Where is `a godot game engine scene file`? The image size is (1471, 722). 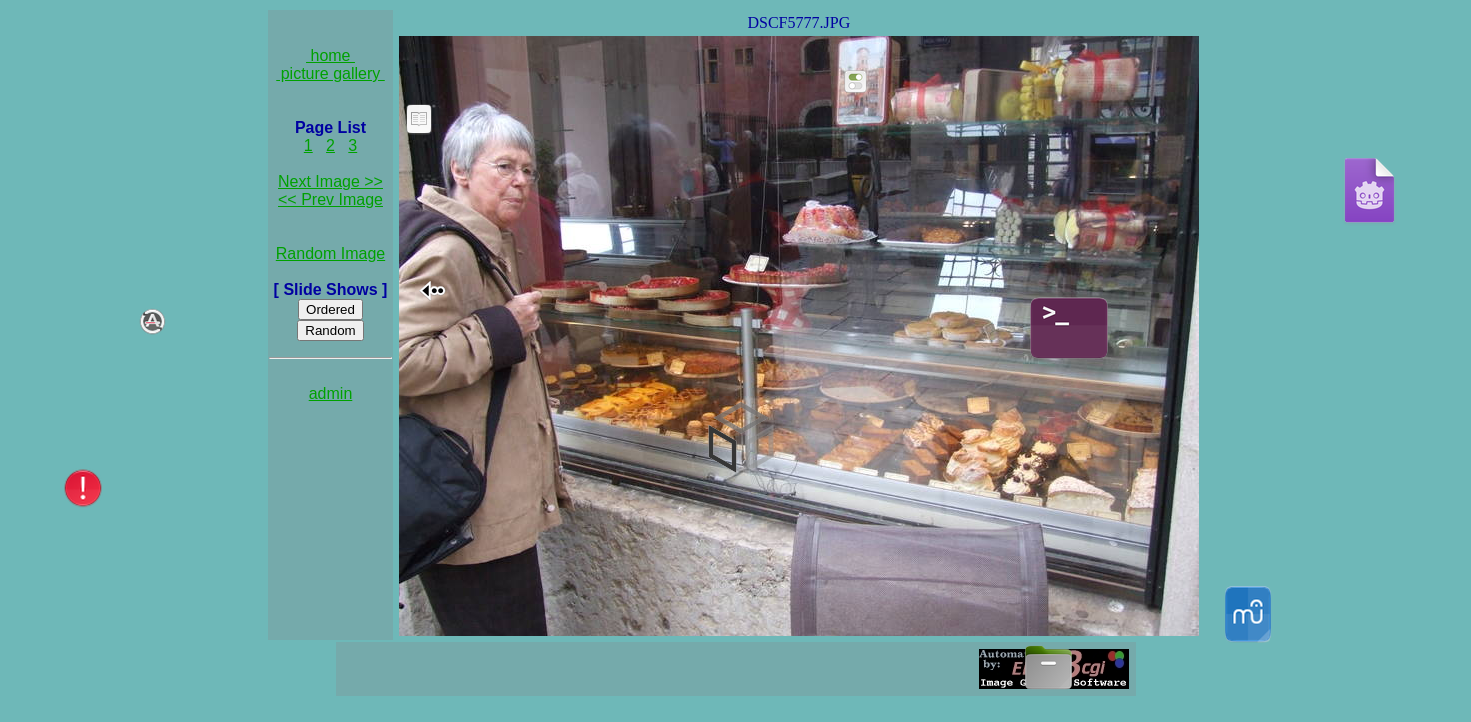 a godot game engine scene file is located at coordinates (1369, 191).